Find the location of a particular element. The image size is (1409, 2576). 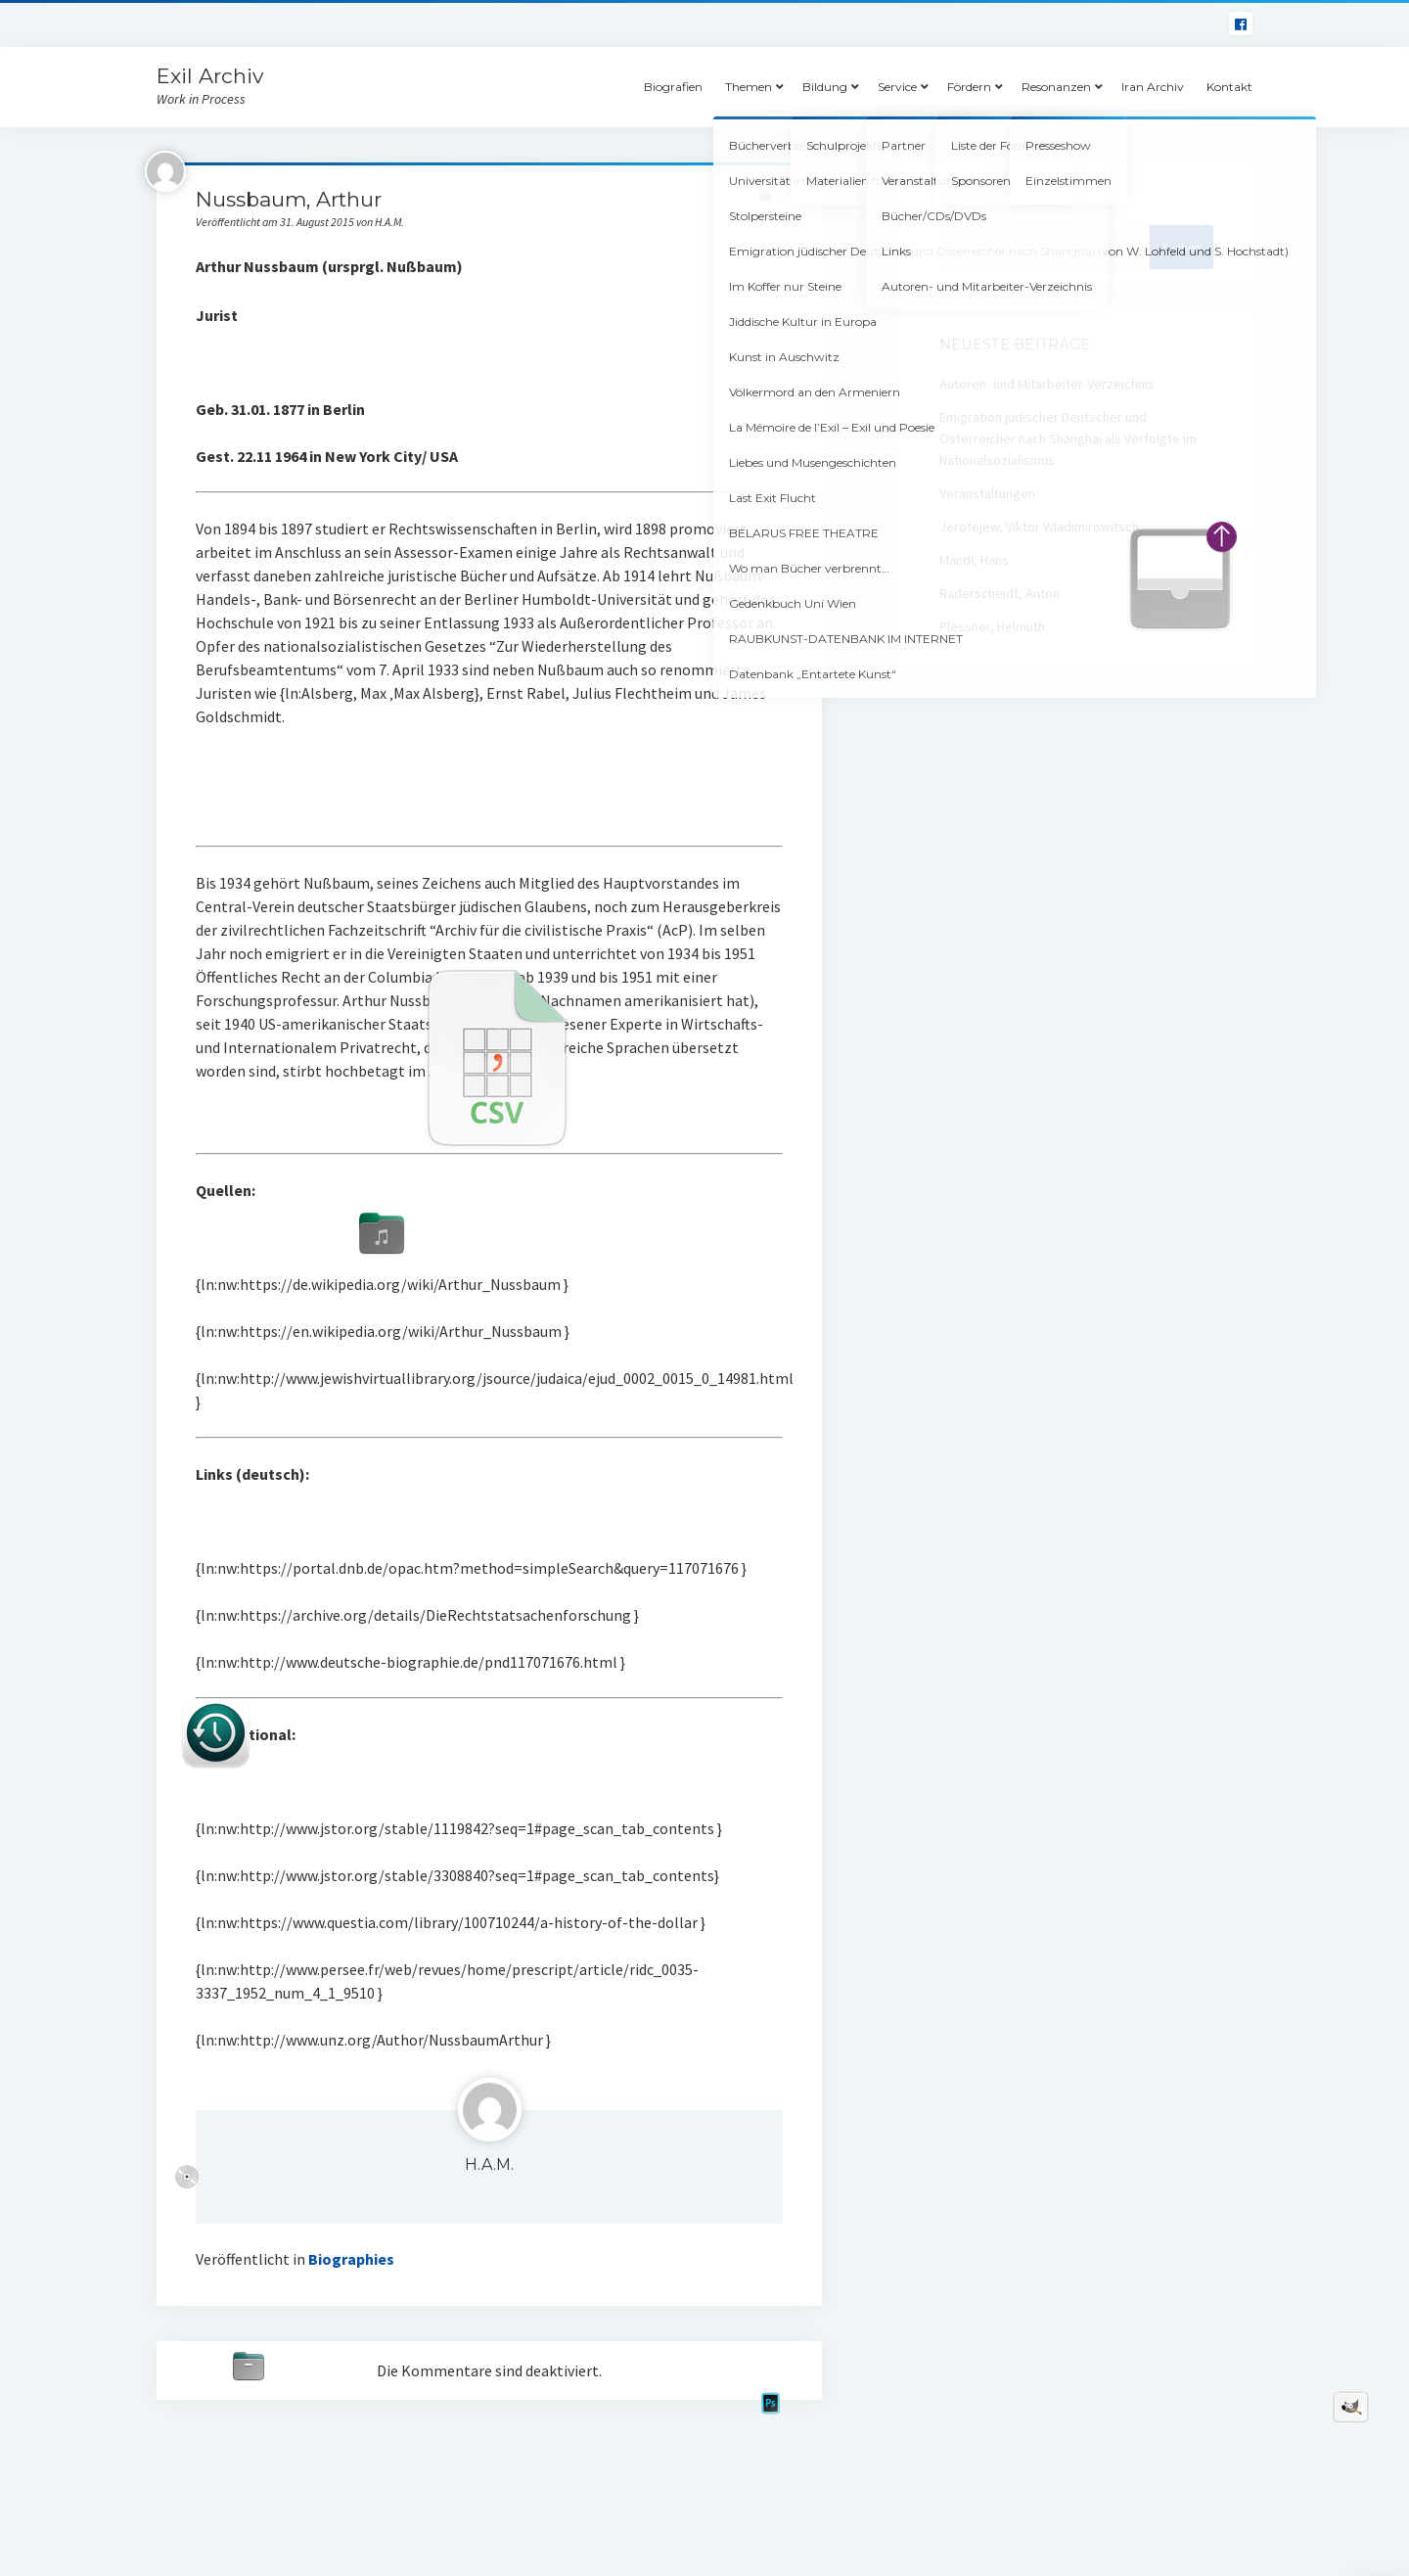

view emails waiting to be sent is located at coordinates (1180, 578).